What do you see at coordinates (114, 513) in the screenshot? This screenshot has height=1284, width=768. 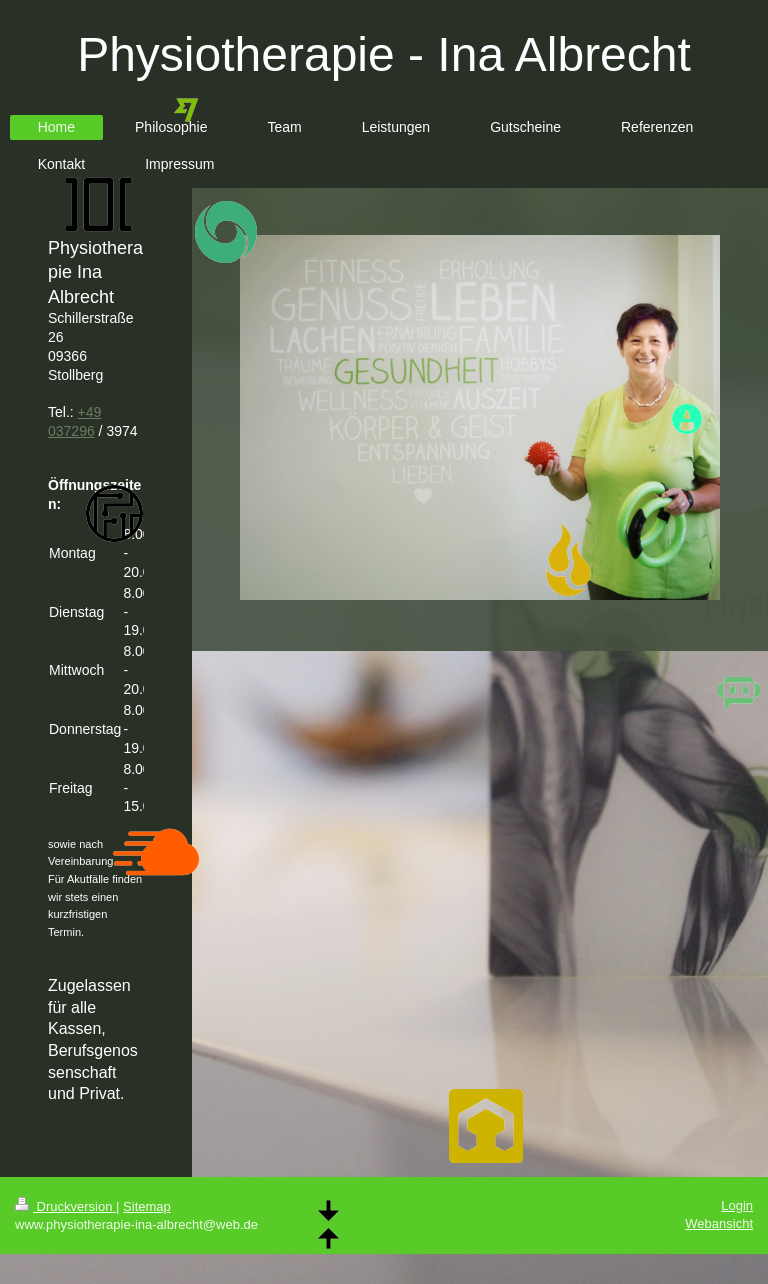 I see `open filen cloud storage app` at bounding box center [114, 513].